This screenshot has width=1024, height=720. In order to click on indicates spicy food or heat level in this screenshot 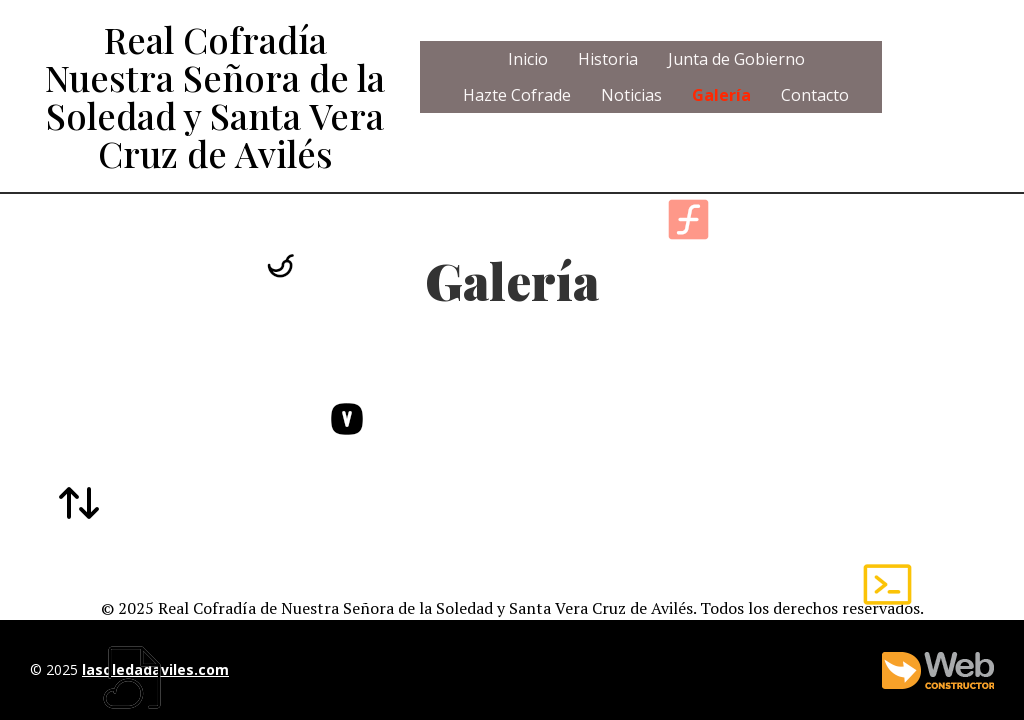, I will do `click(281, 266)`.